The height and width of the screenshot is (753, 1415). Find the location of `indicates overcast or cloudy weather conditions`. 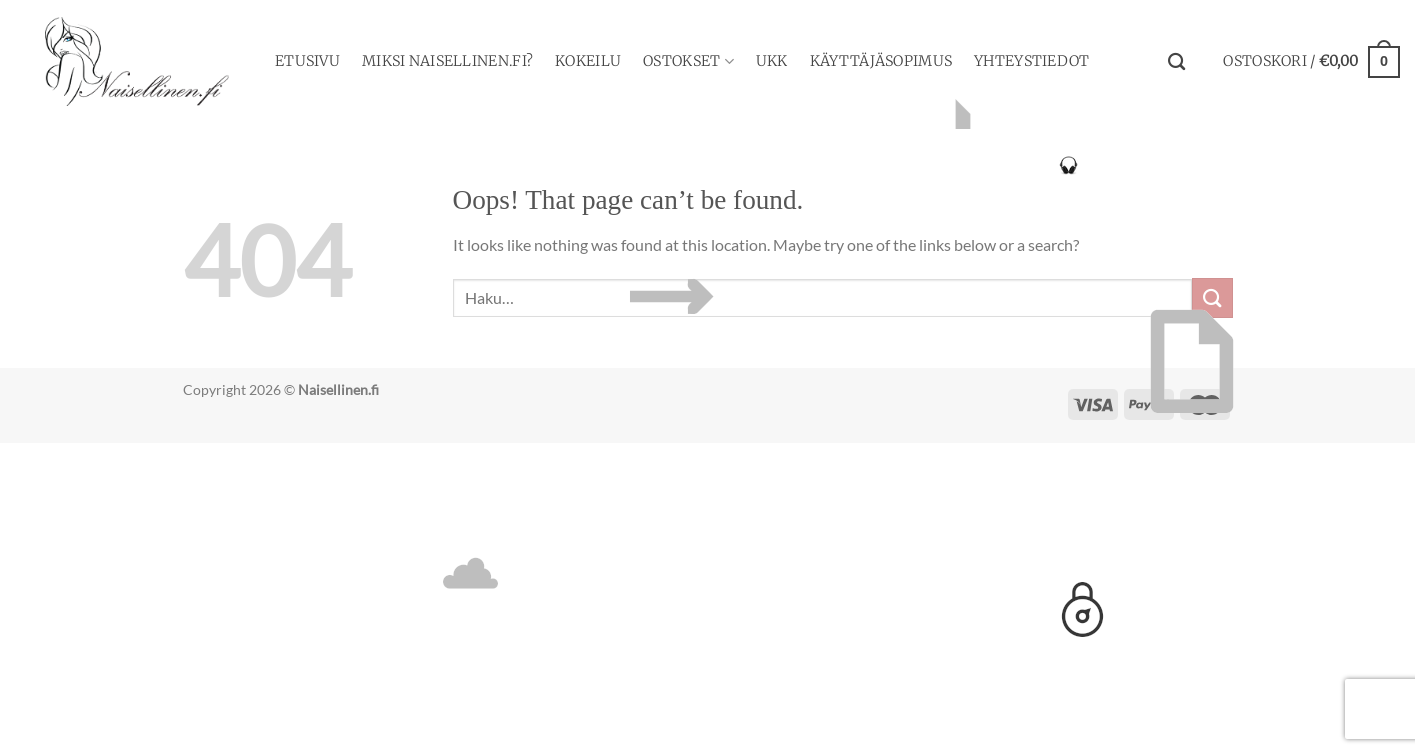

indicates overcast or cloudy weather conditions is located at coordinates (470, 571).